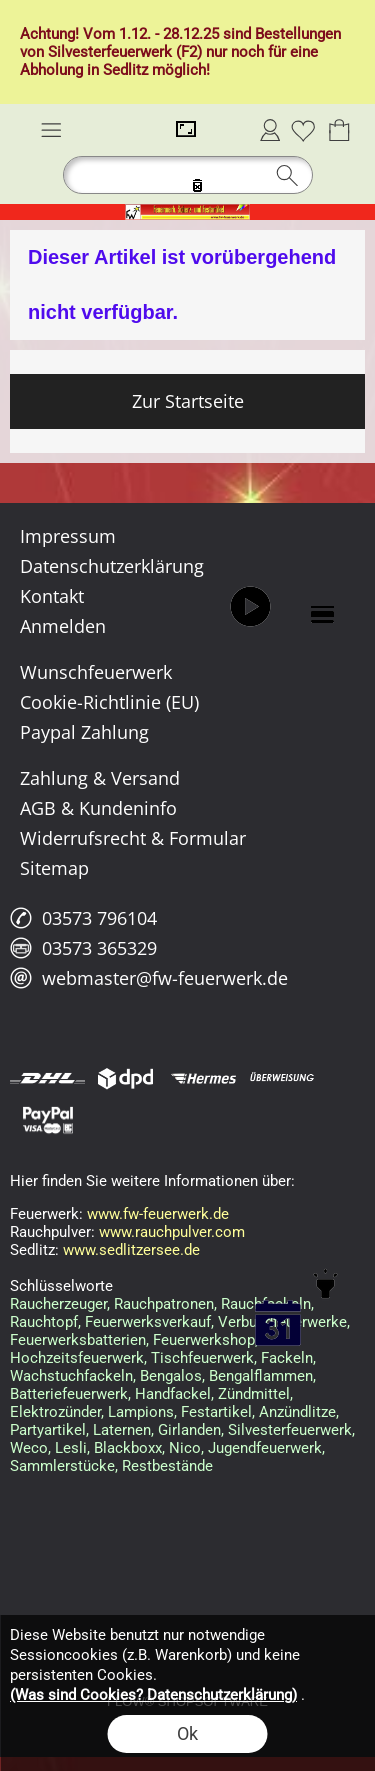 Image resolution: width=375 pixels, height=1771 pixels. Describe the element at coordinates (250, 606) in the screenshot. I see `play media content` at that location.